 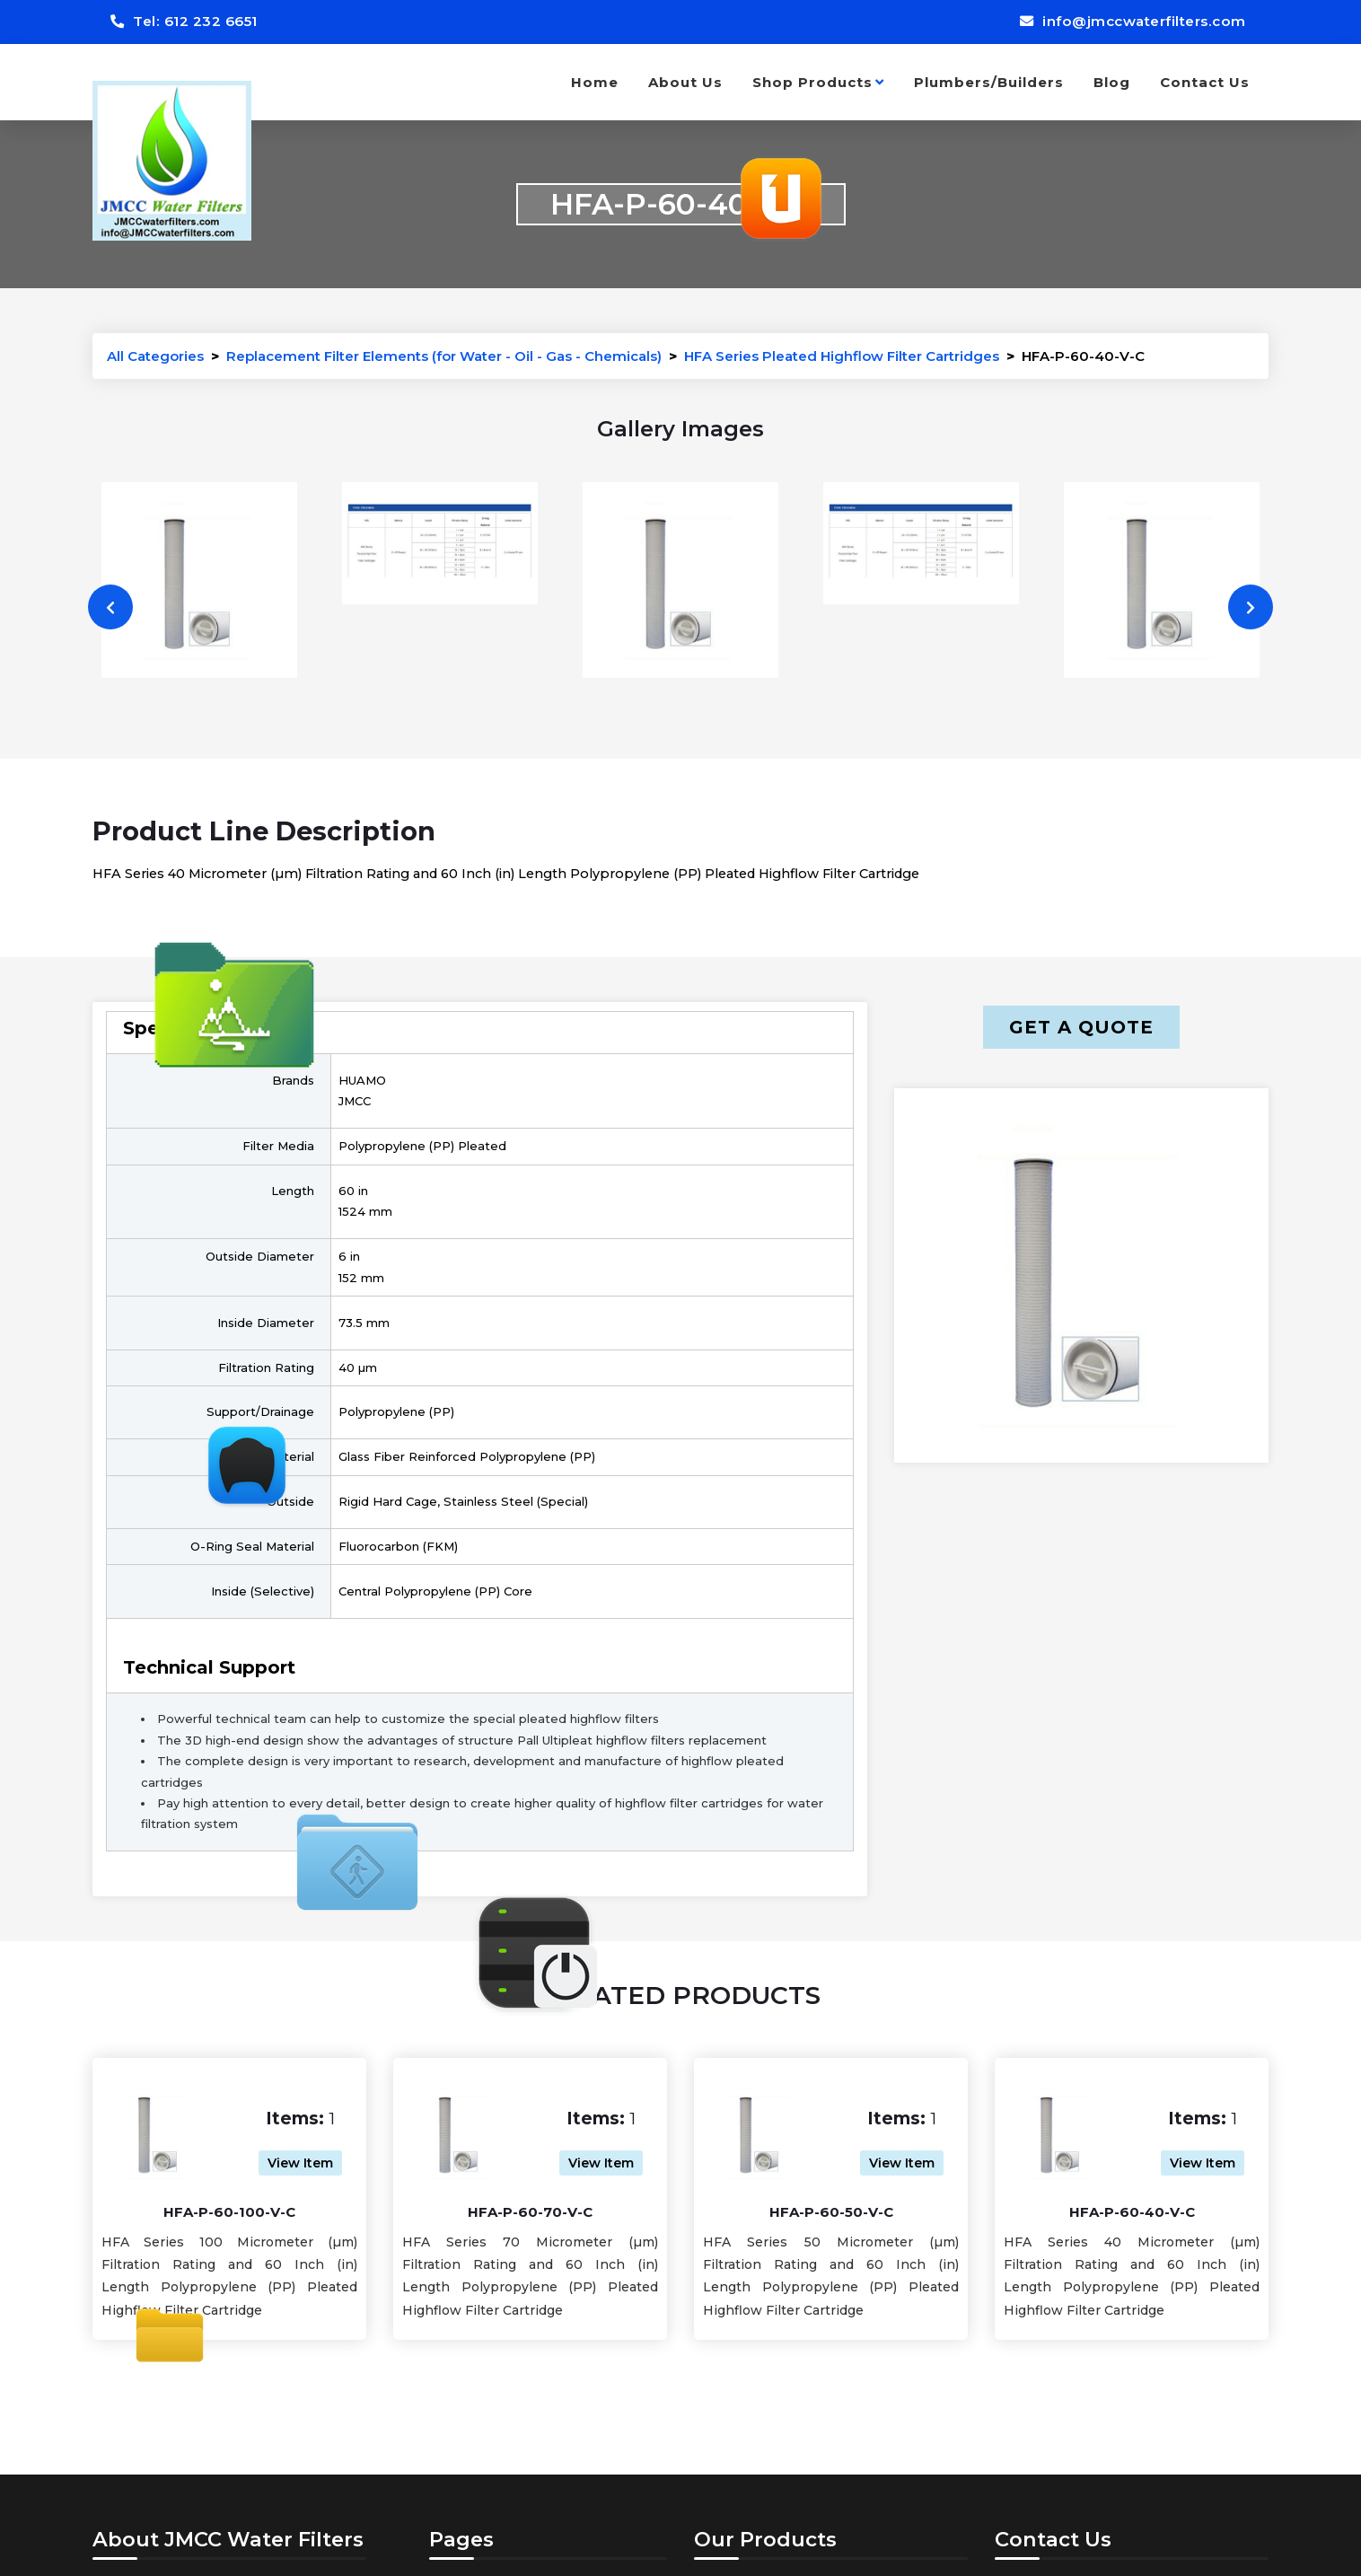 I want to click on access your public folder, so click(x=357, y=1862).